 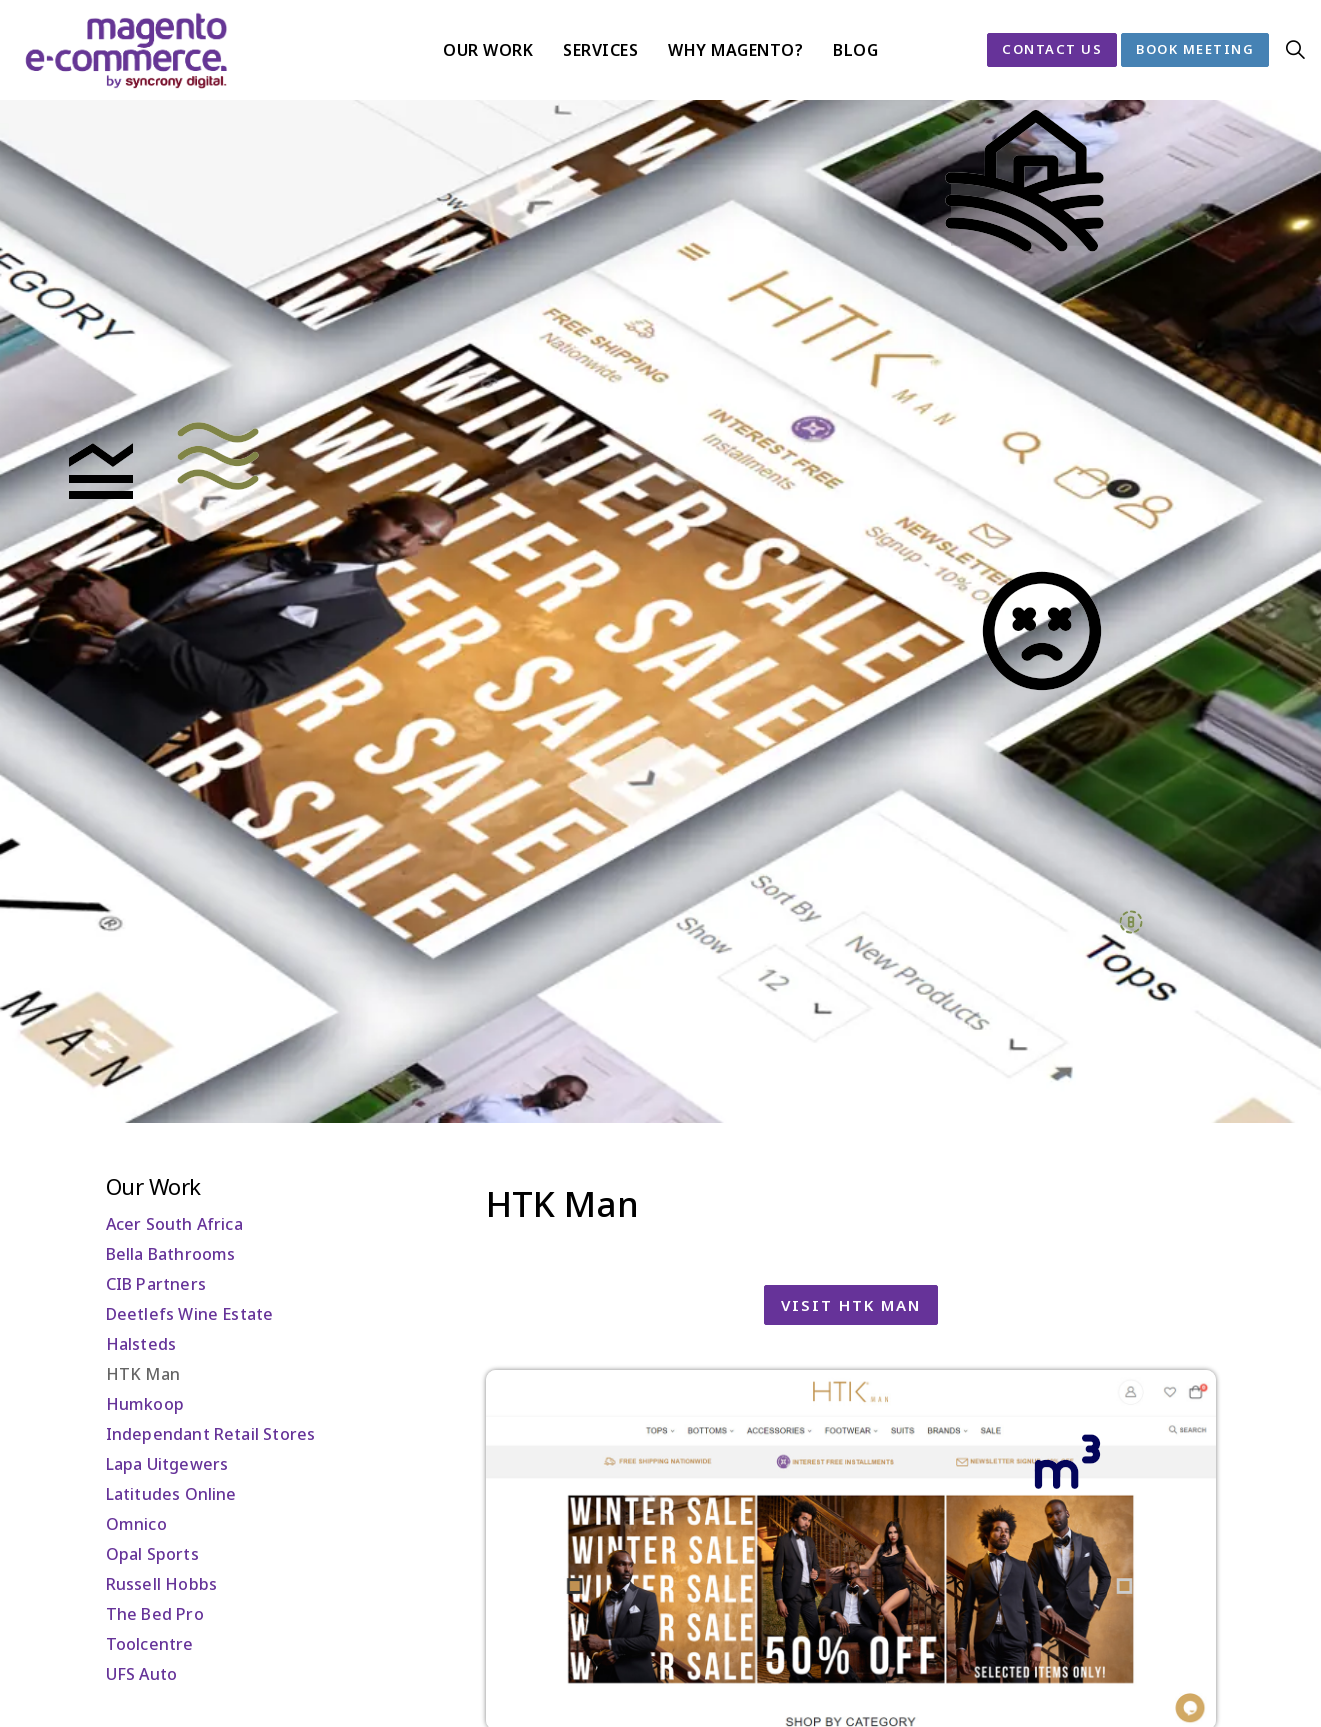 I want to click on toggle map legend visibility, so click(x=101, y=471).